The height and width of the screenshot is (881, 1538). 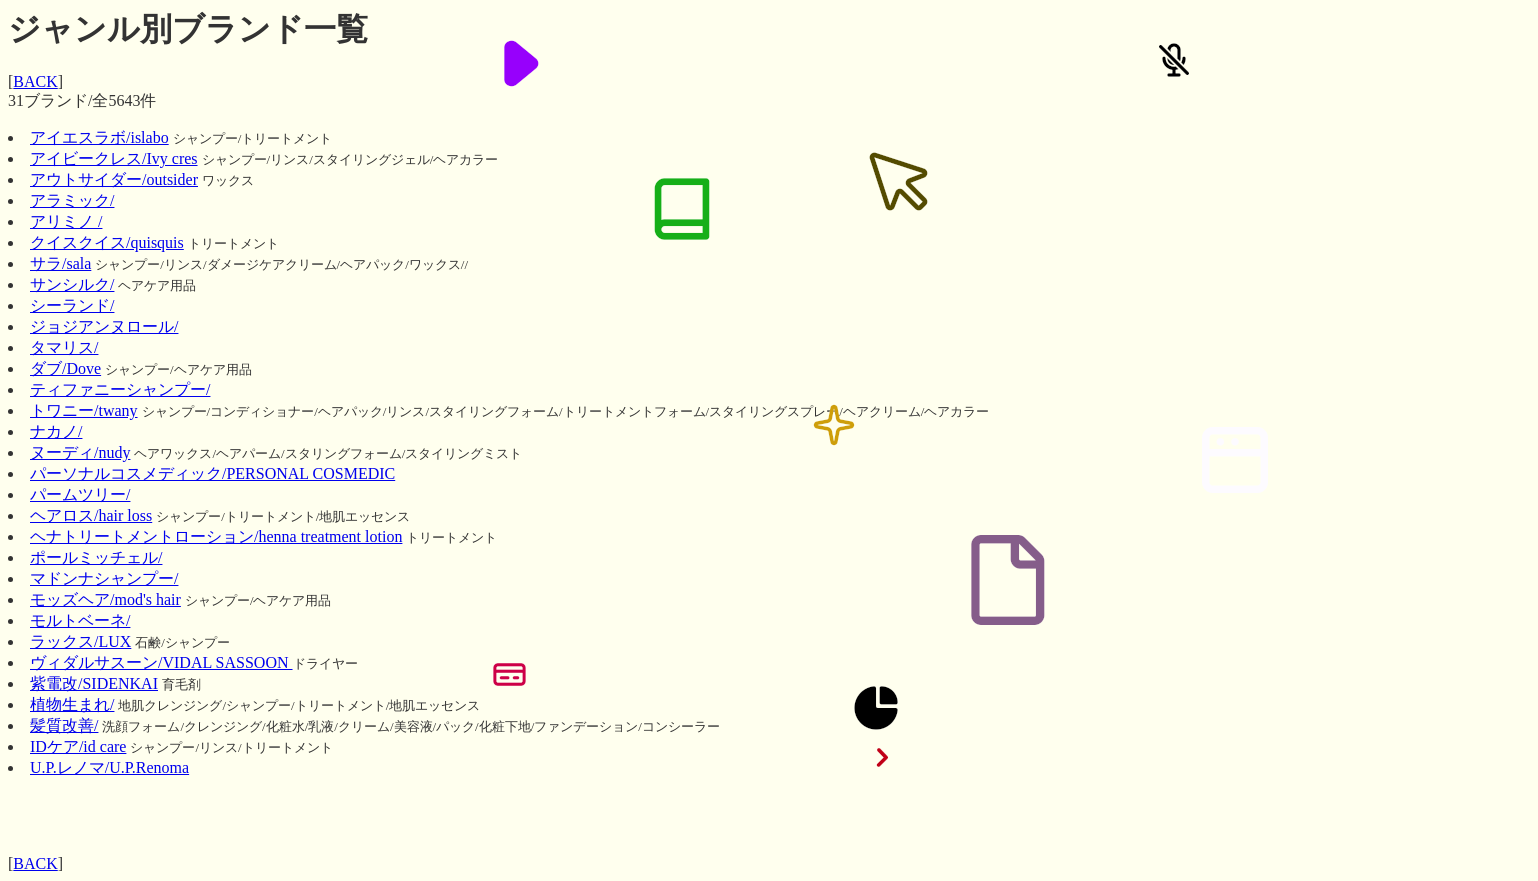 I want to click on indicates AI-generated or enhanced content, so click(x=834, y=425).